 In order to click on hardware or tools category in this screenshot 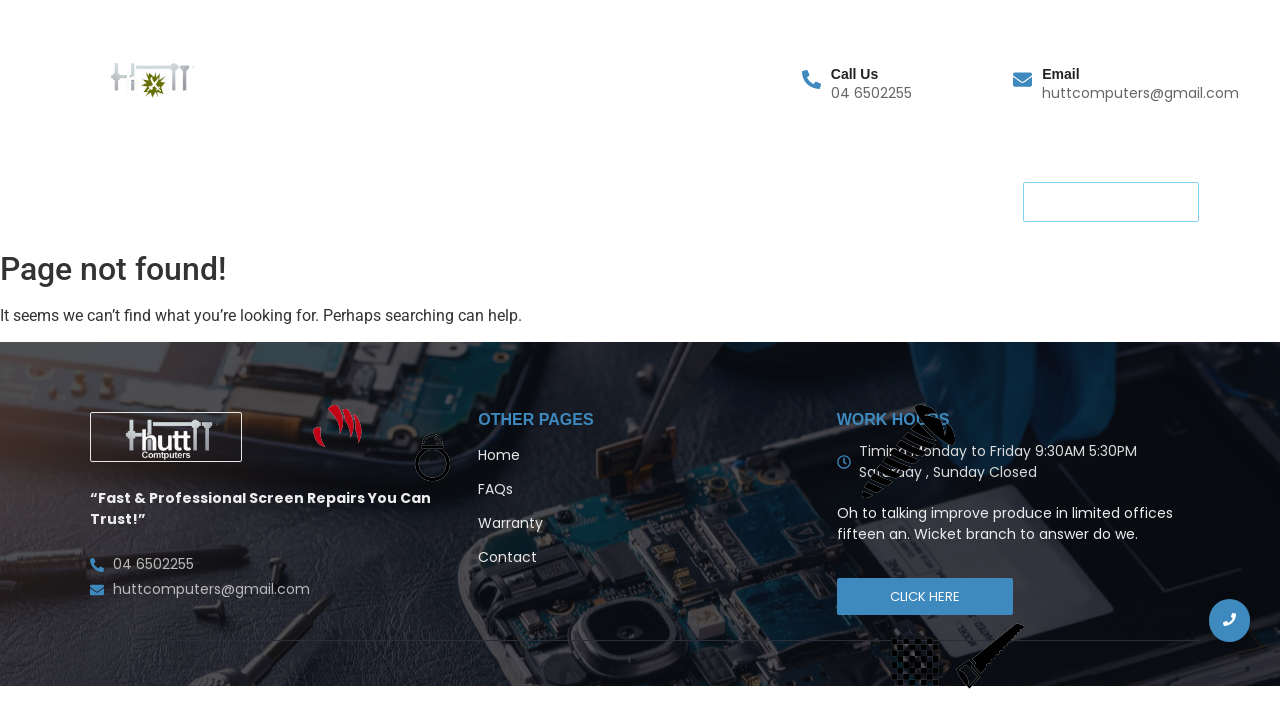, I will do `click(908, 451)`.